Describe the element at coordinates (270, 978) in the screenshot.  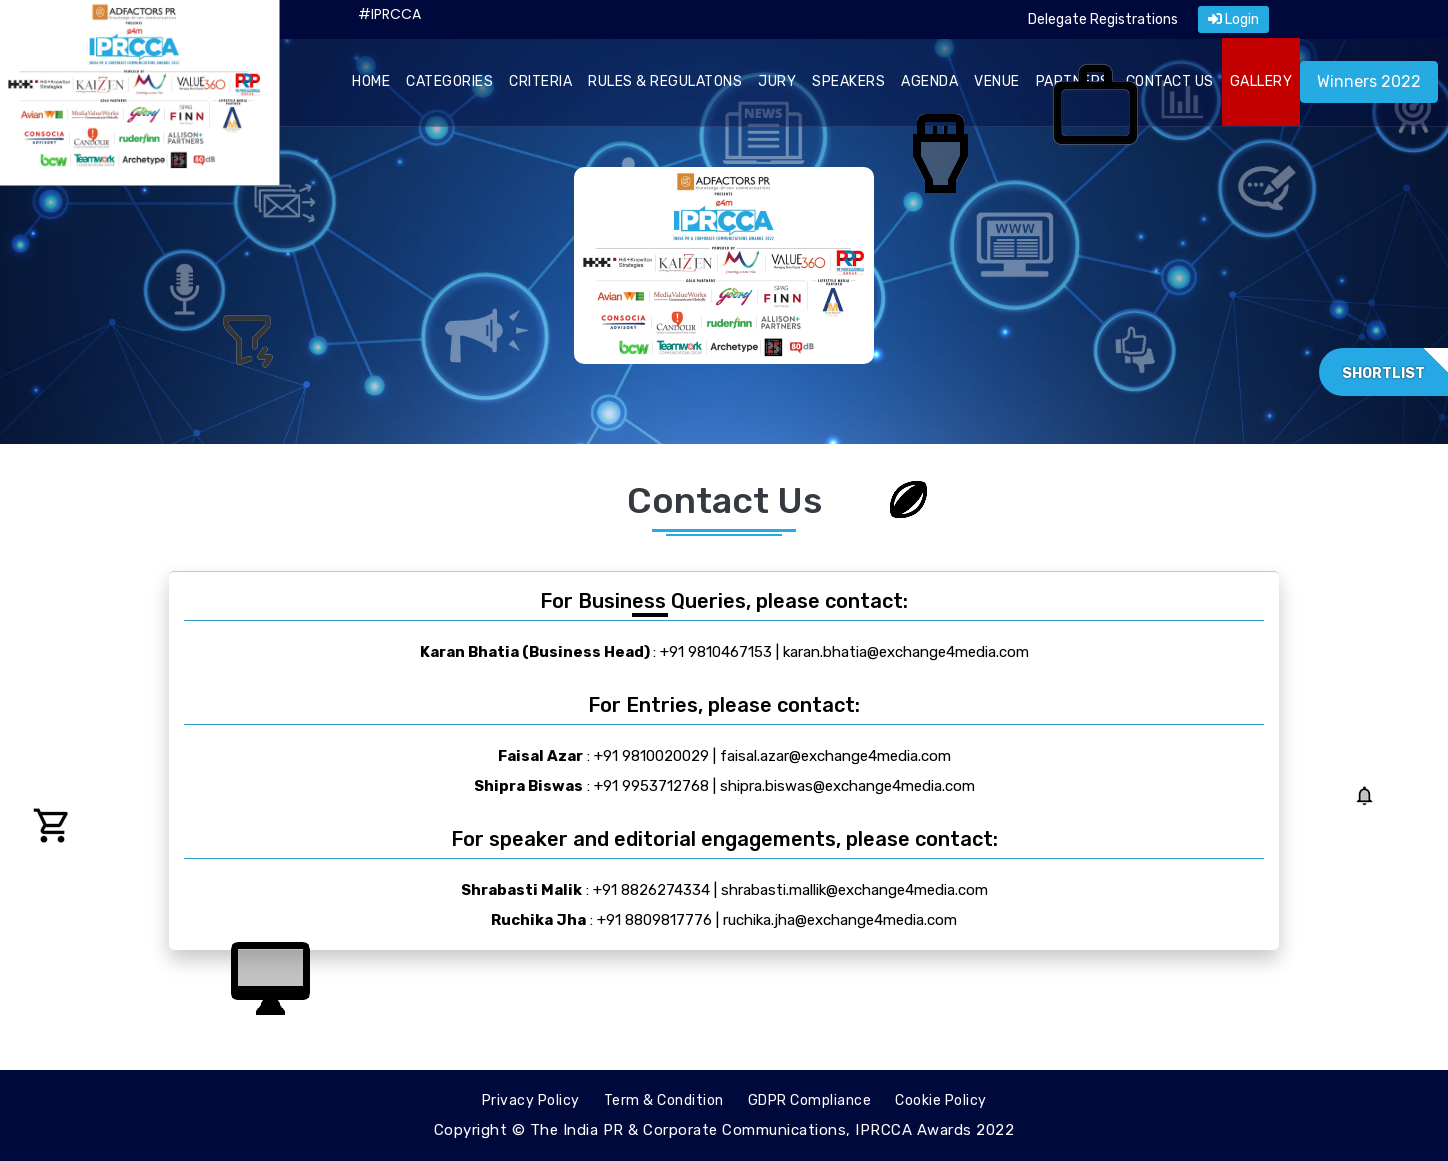
I see `switch to desktop view` at that location.